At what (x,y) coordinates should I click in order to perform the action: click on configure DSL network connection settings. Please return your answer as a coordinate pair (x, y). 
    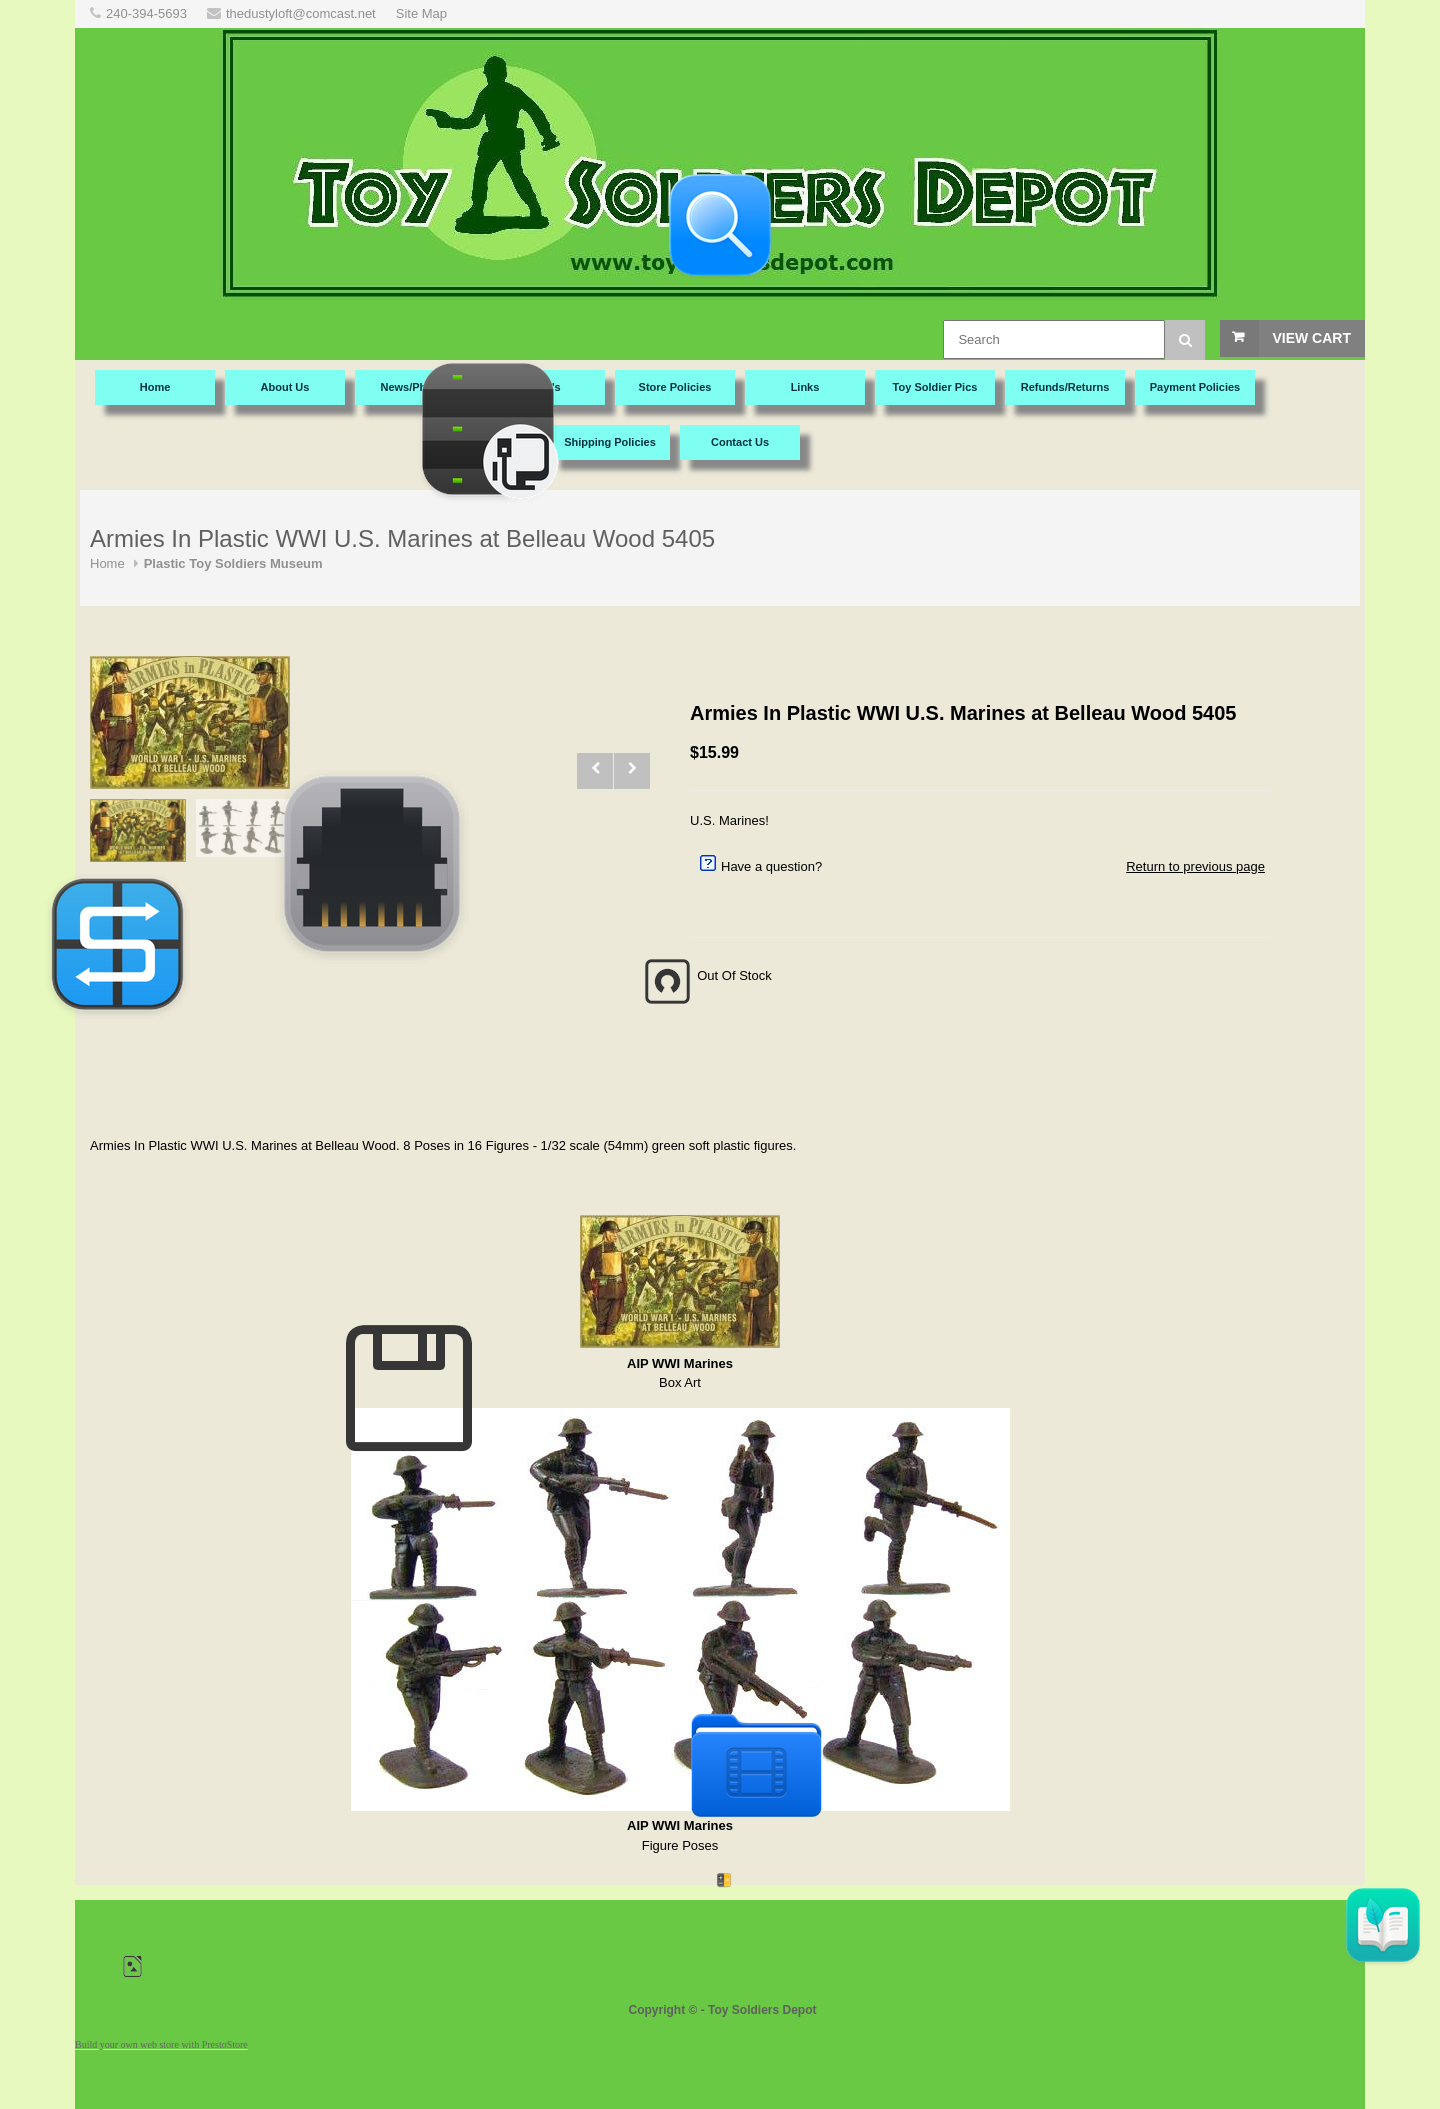
    Looking at the image, I should click on (372, 867).